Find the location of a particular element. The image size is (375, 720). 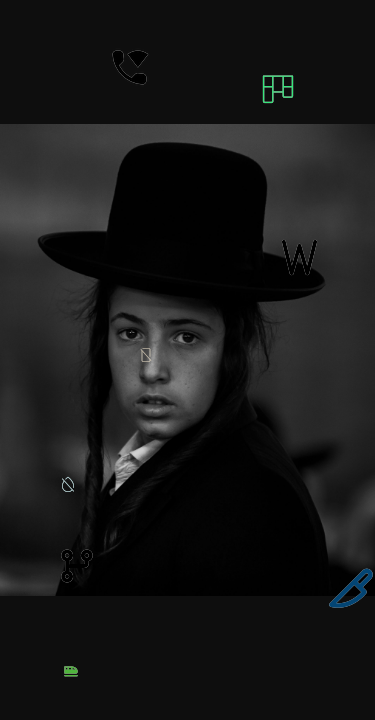

access cutting or slicing tools is located at coordinates (351, 589).